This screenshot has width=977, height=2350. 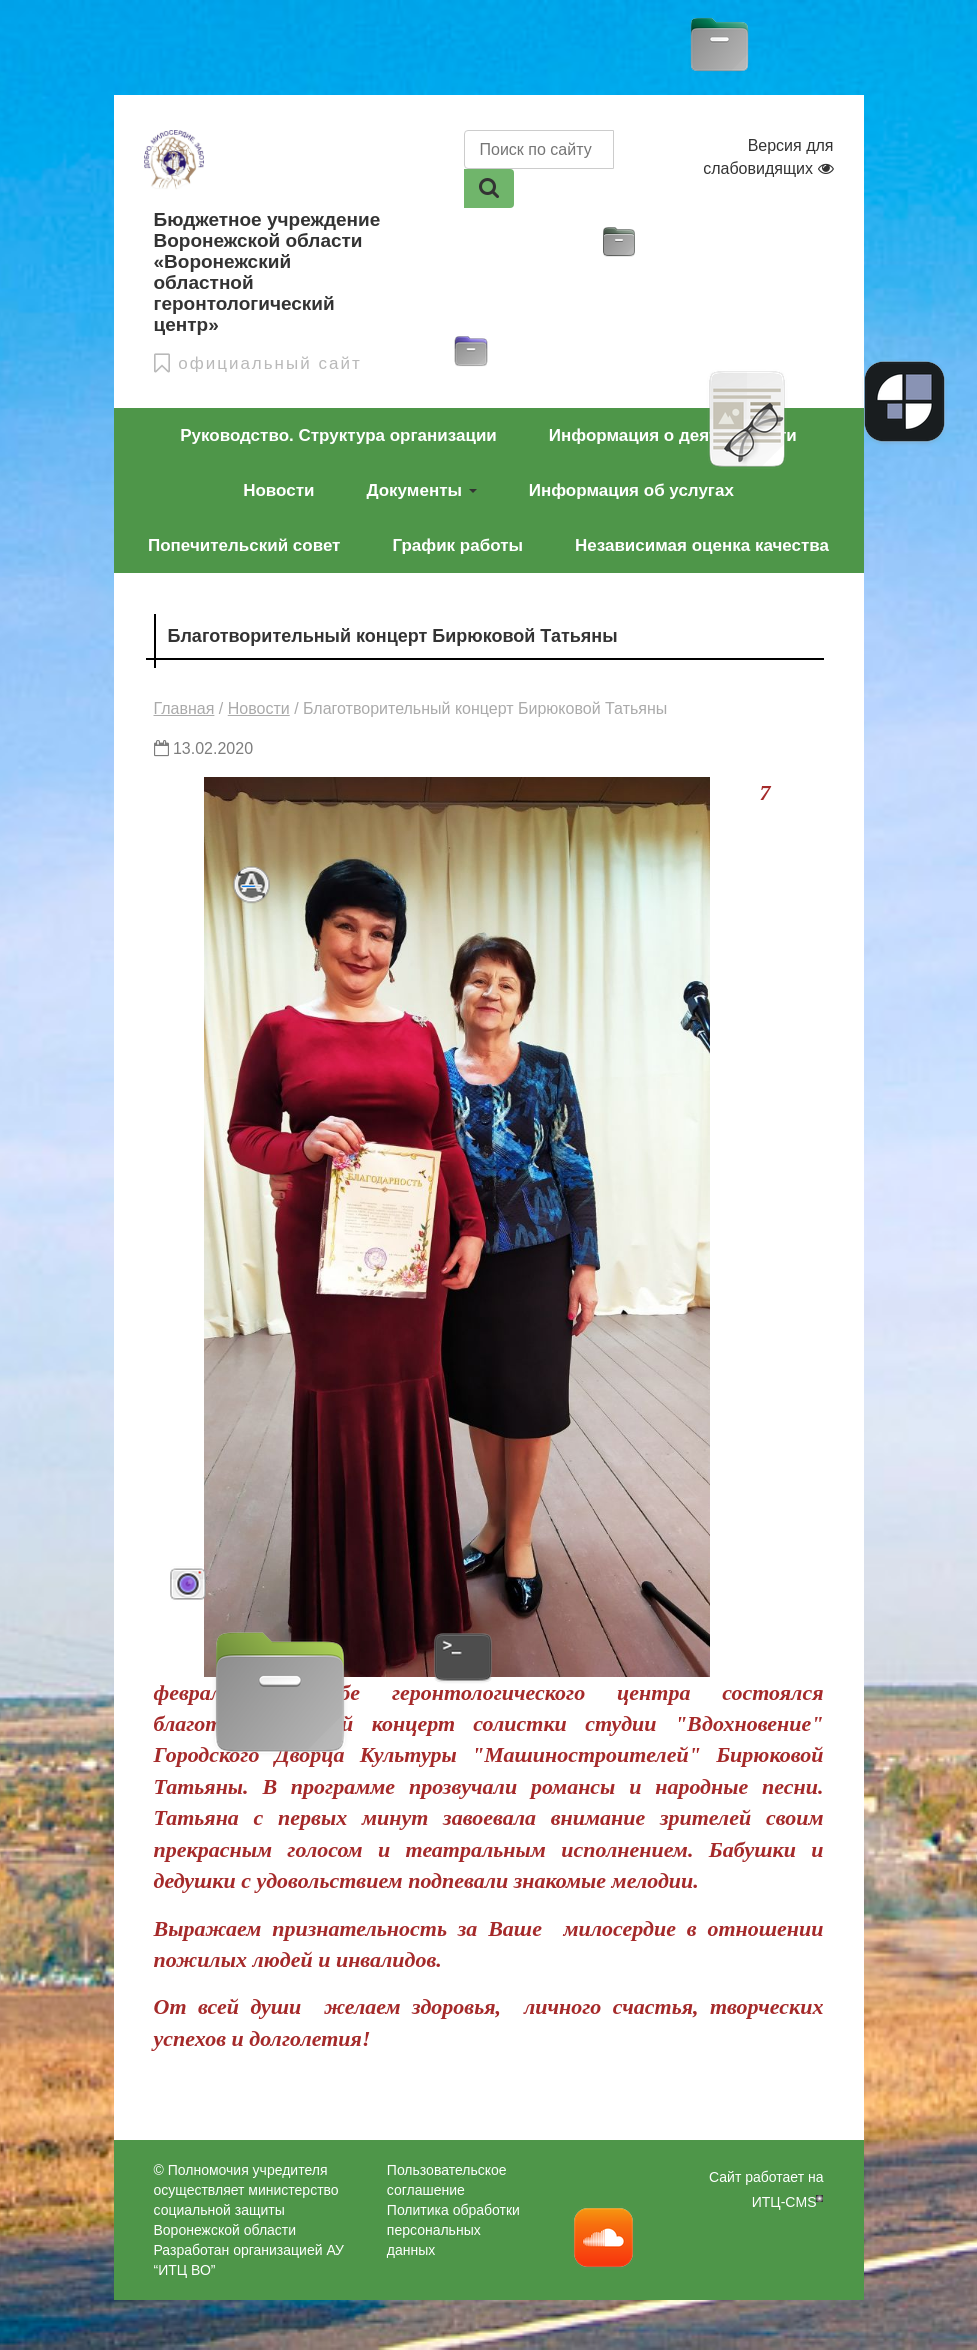 What do you see at coordinates (463, 1657) in the screenshot?
I see `open the terminal application` at bounding box center [463, 1657].